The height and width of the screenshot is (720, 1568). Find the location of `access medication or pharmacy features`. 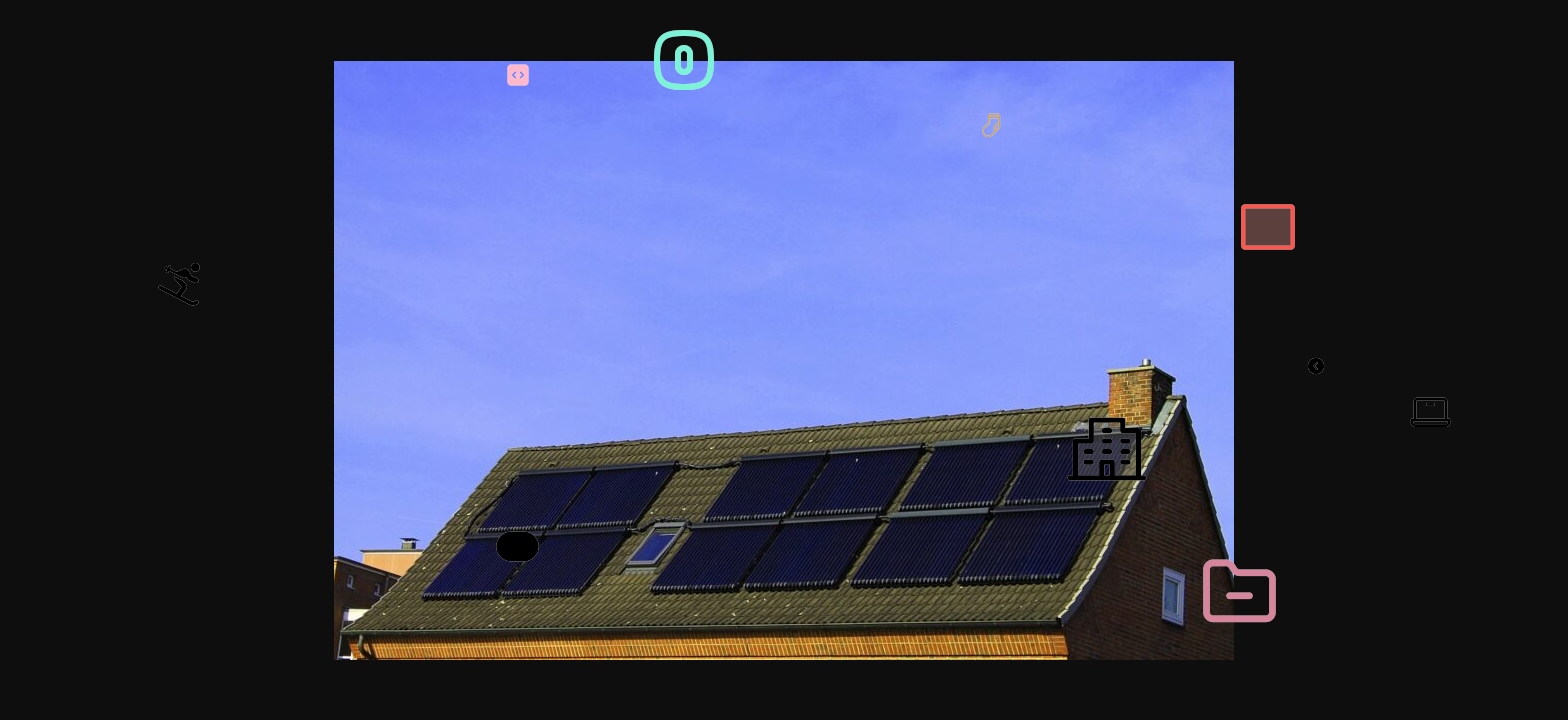

access medication or pharmacy features is located at coordinates (517, 546).